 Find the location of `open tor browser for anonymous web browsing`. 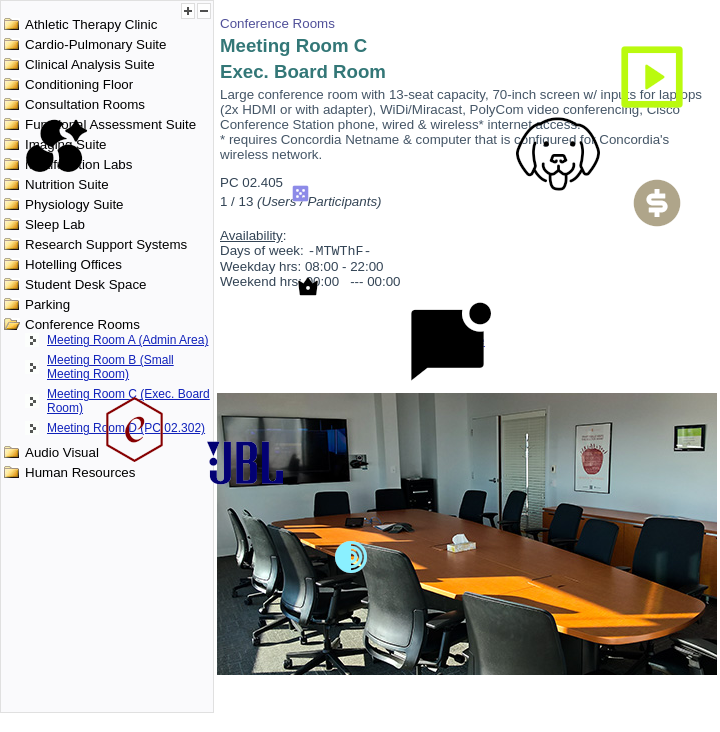

open tor browser for anonymous web browsing is located at coordinates (351, 557).